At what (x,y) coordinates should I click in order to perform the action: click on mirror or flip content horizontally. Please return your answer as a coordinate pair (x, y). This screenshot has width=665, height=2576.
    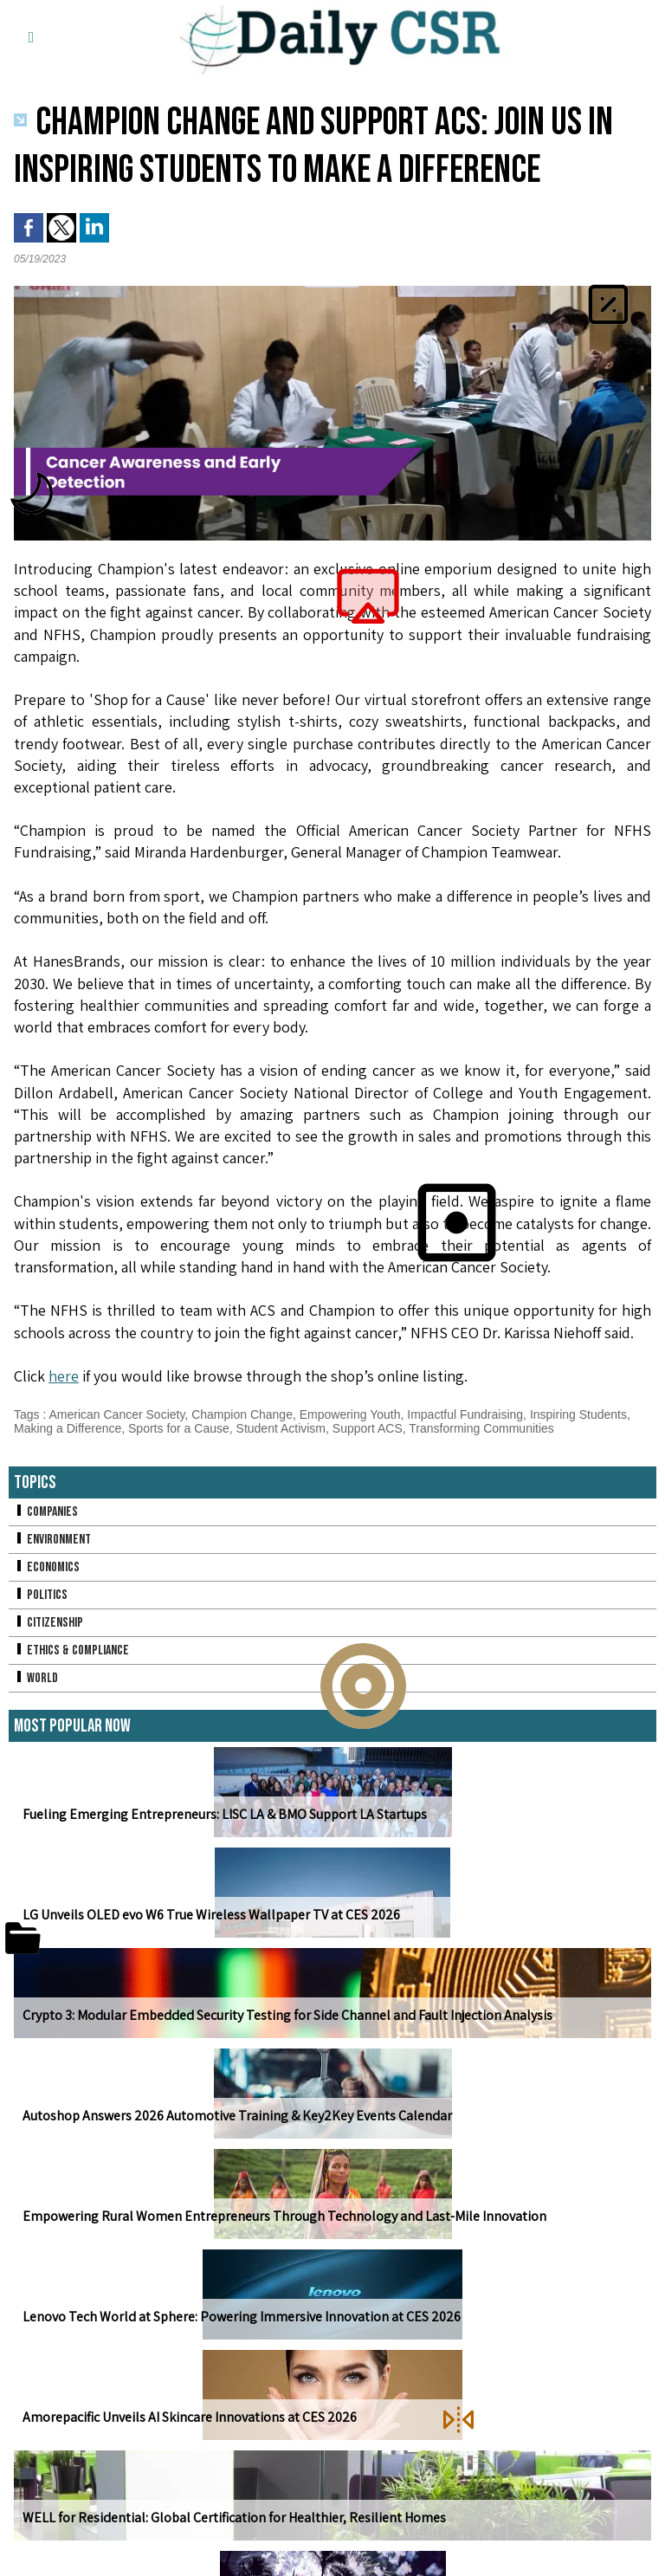
    Looking at the image, I should click on (458, 2419).